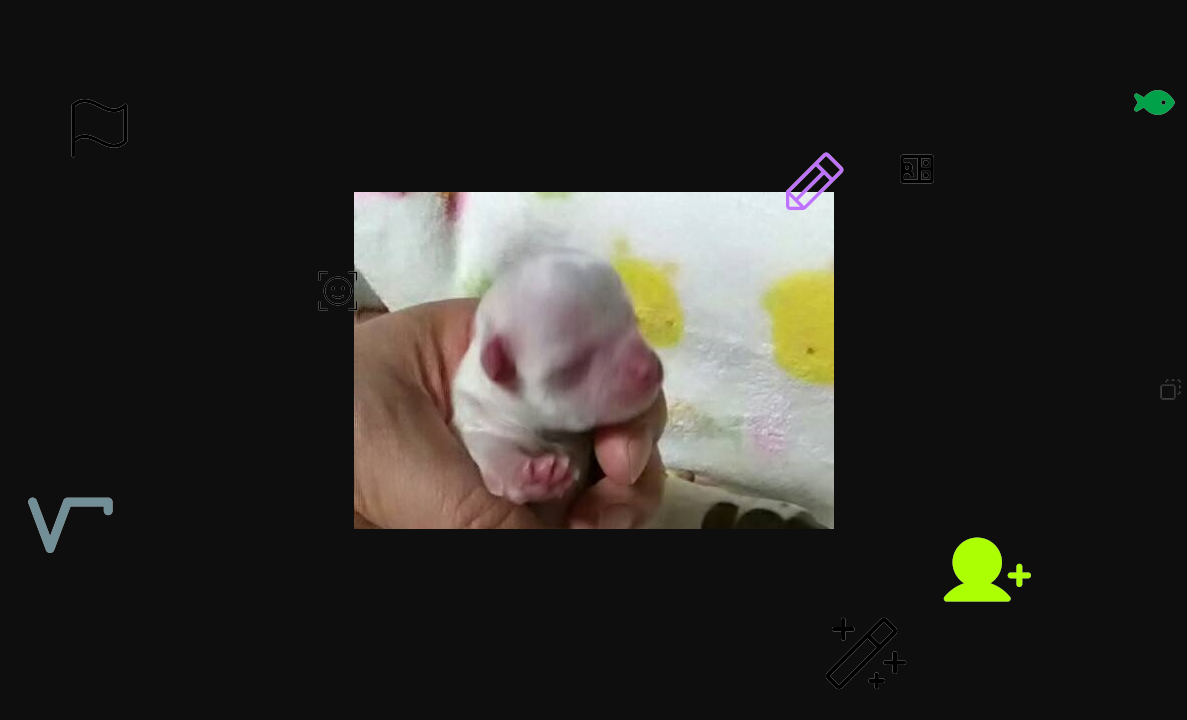 This screenshot has height=720, width=1187. I want to click on scan face to unlock or authenticate, so click(338, 291).